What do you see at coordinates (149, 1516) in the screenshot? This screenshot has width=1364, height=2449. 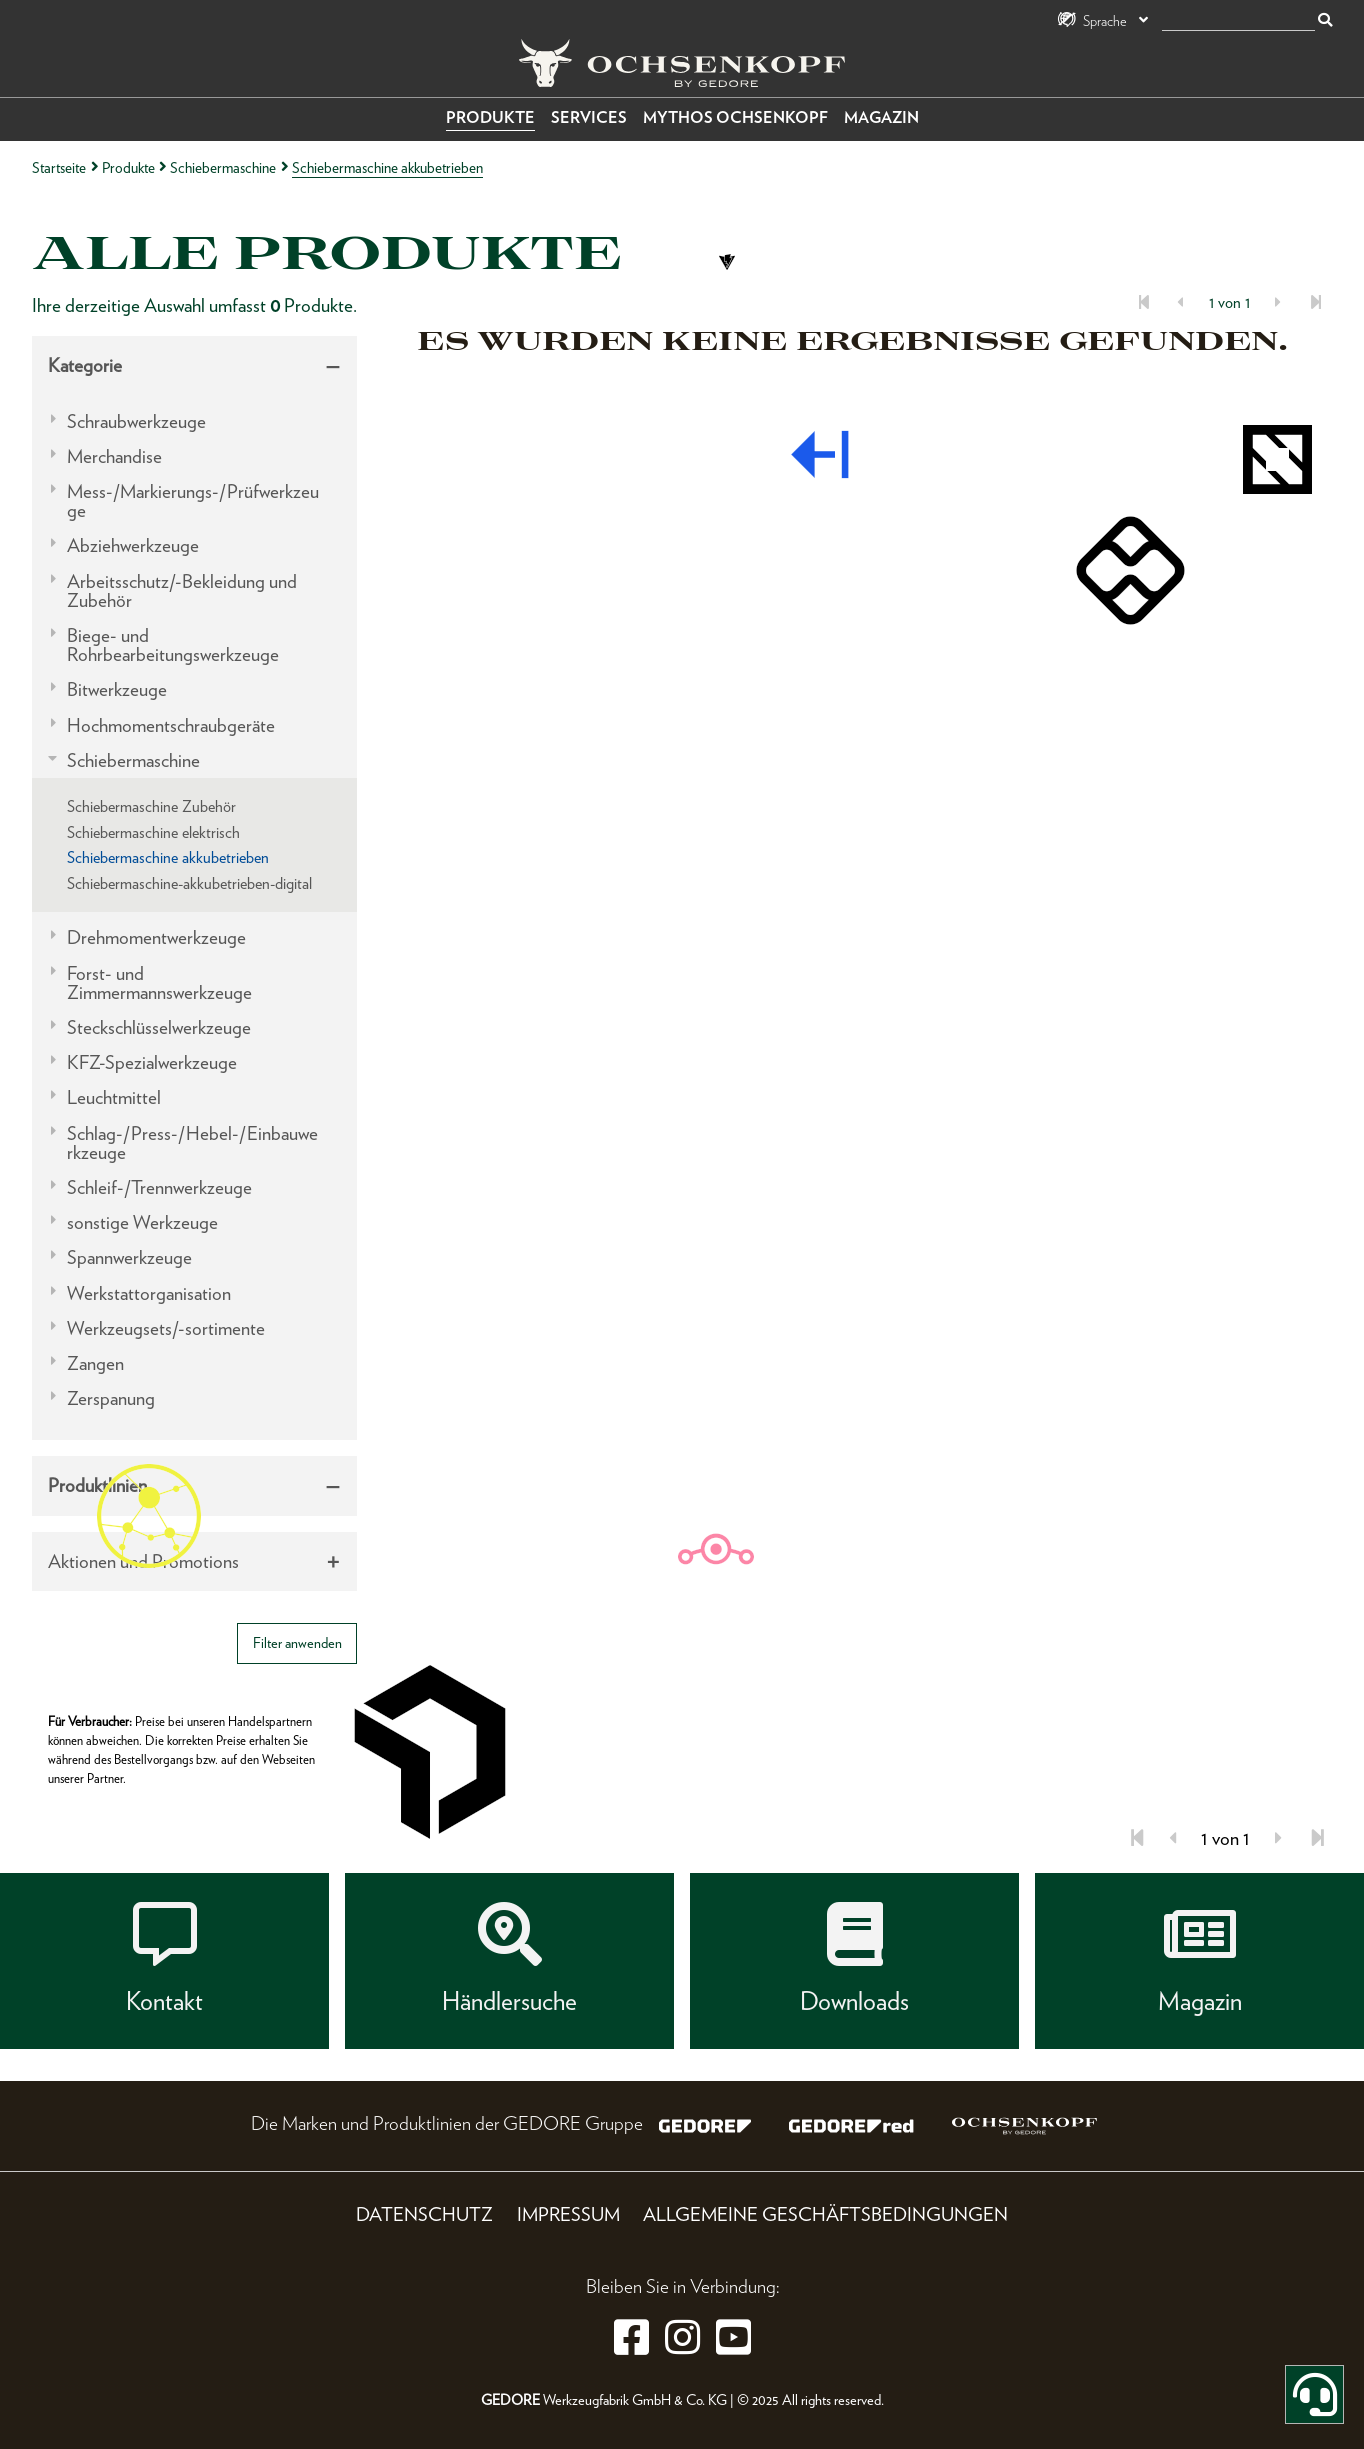 I see `aiohttp python library logo` at bounding box center [149, 1516].